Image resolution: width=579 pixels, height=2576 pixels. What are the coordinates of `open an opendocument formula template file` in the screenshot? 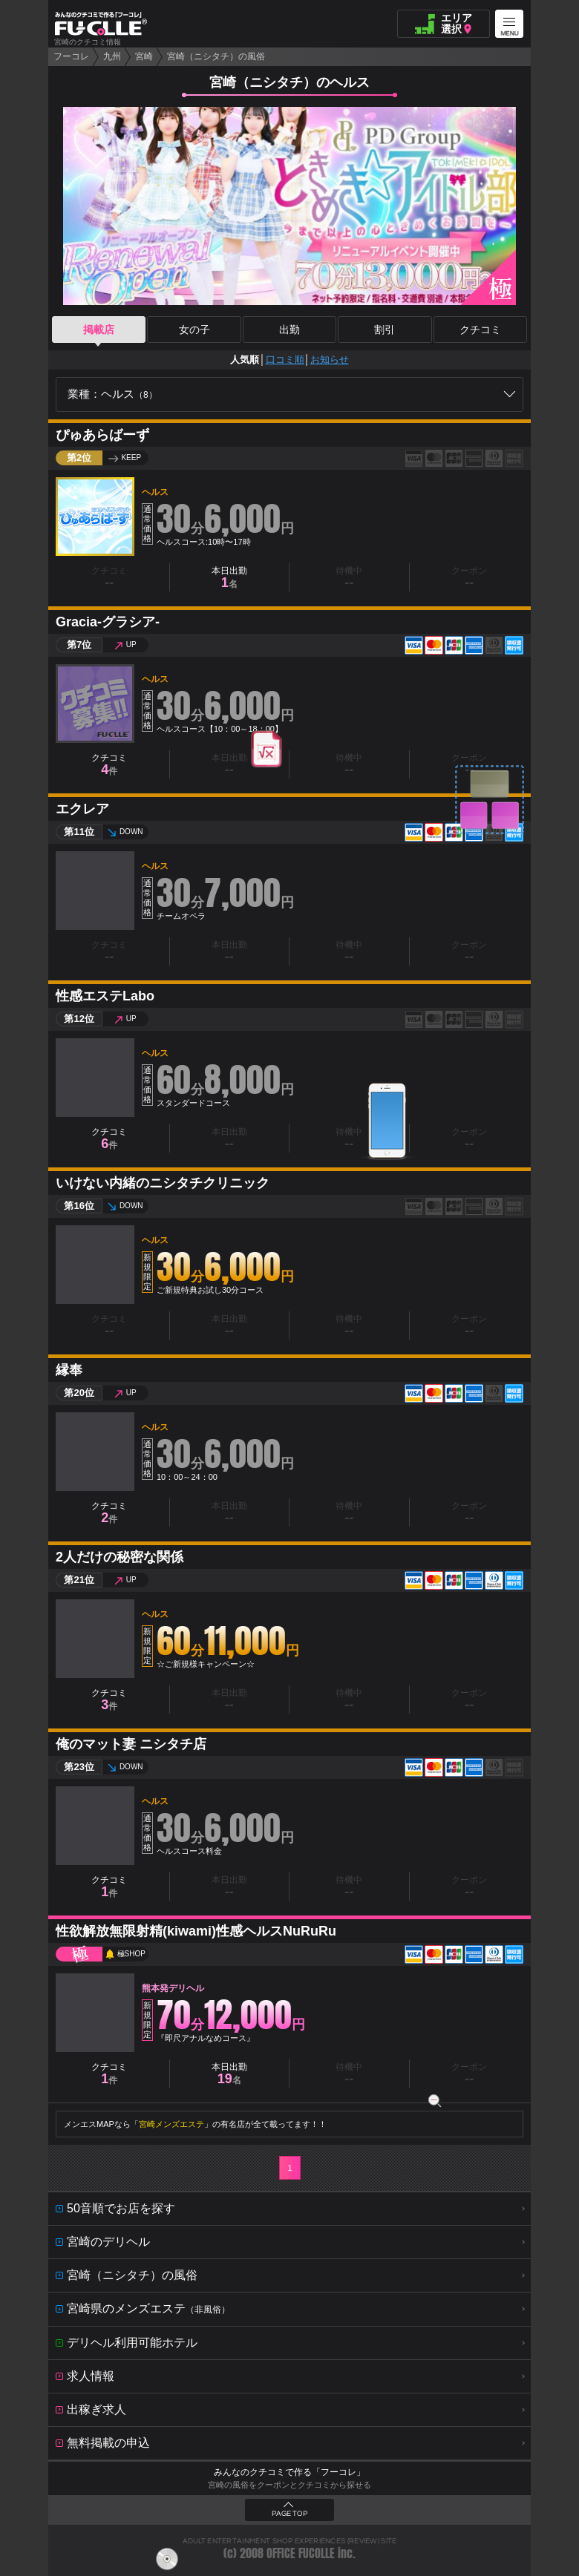 It's located at (266, 749).